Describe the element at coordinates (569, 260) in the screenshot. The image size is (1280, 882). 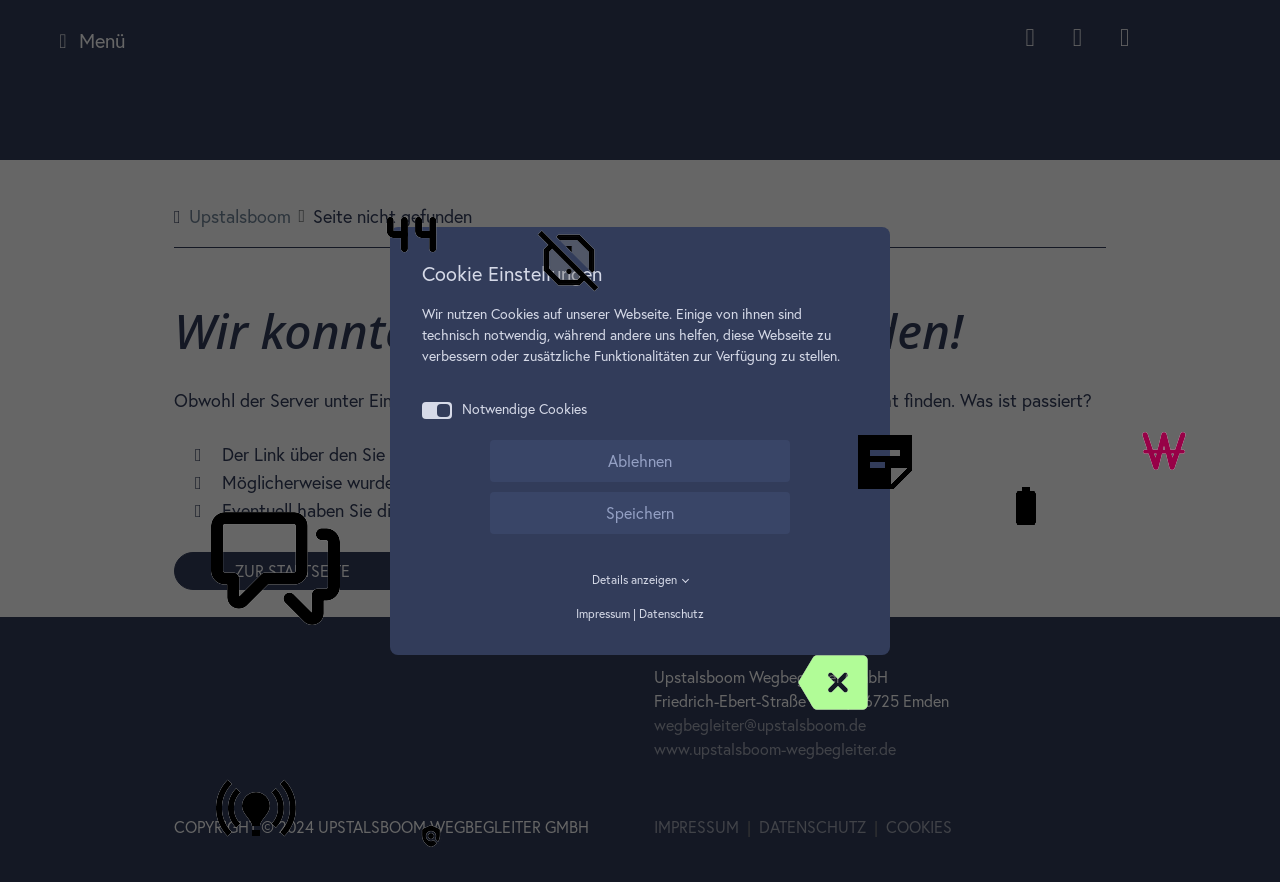
I see `disable report notifications` at that location.